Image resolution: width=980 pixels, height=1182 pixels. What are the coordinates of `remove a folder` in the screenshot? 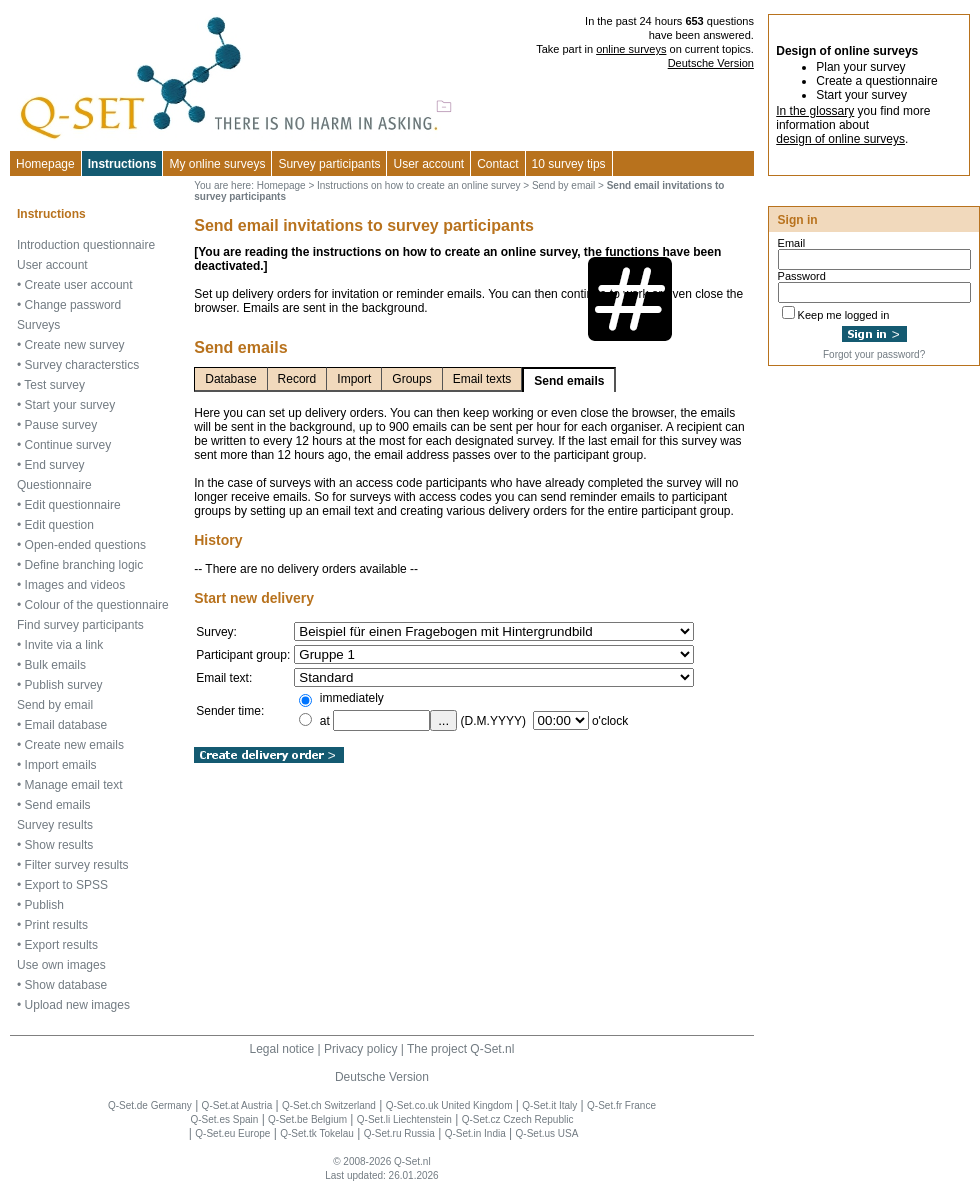 It's located at (444, 106).